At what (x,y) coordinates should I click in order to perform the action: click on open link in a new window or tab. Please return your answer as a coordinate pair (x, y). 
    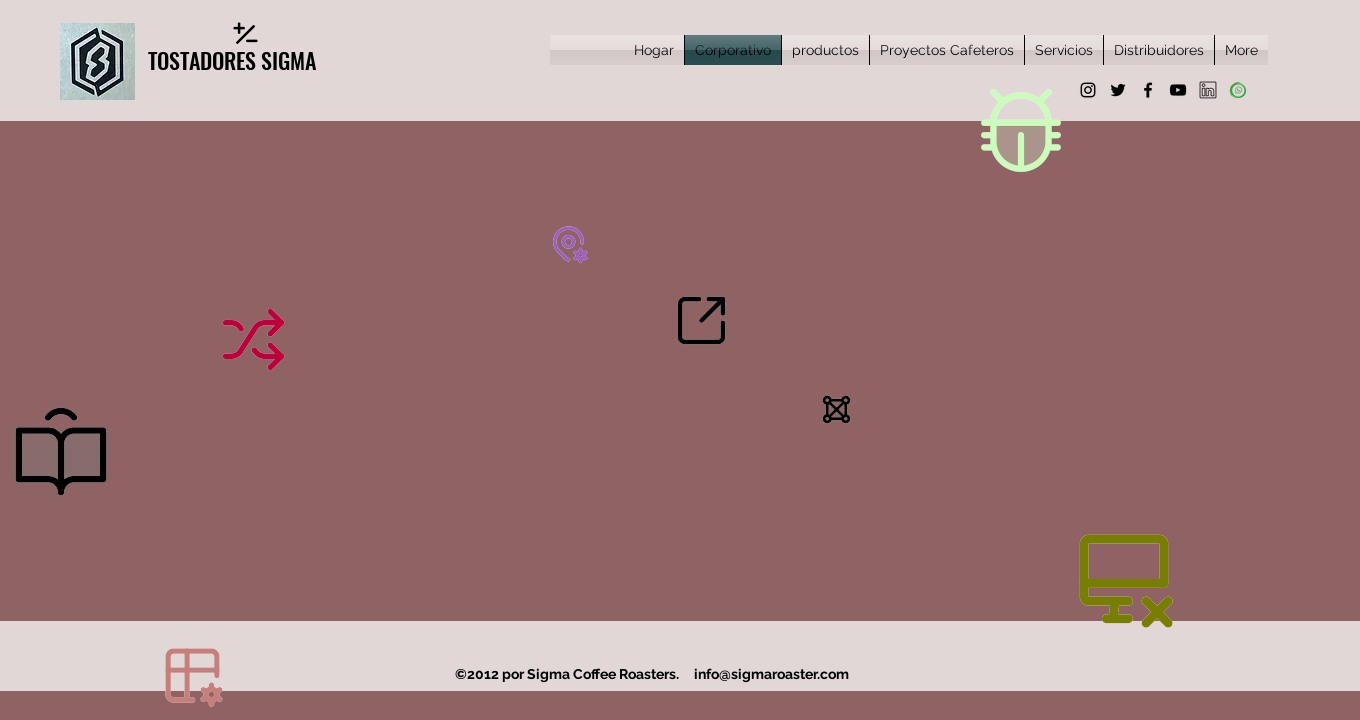
    Looking at the image, I should click on (701, 320).